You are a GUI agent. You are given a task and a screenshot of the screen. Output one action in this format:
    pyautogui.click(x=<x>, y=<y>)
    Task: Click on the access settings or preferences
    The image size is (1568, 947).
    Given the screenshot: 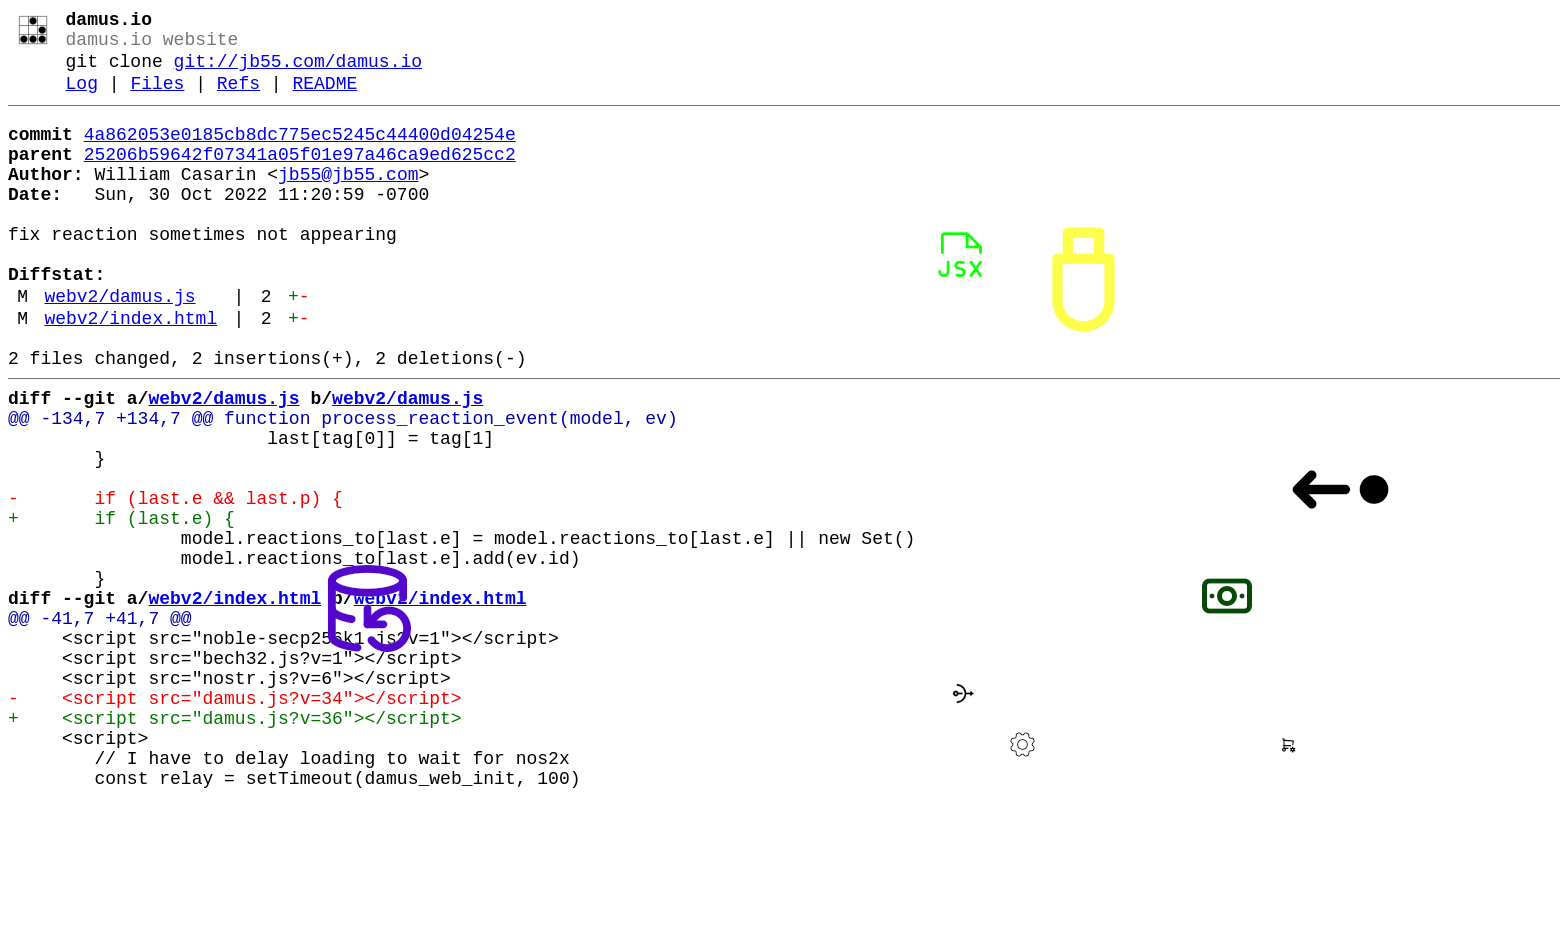 What is the action you would take?
    pyautogui.click(x=1022, y=744)
    